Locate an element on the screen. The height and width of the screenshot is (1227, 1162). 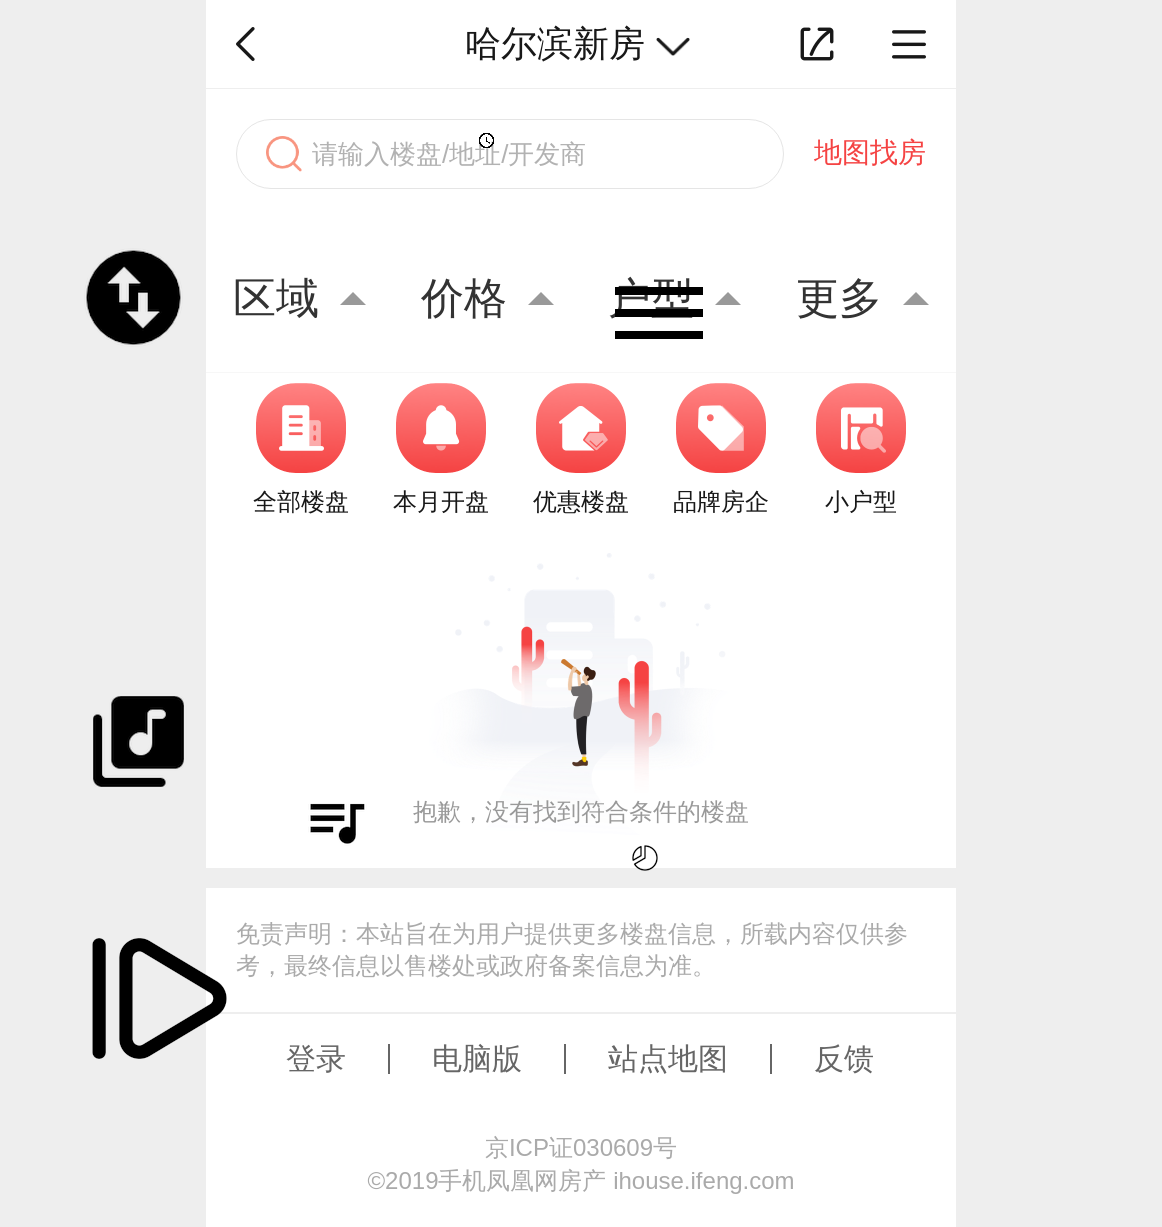
view music queue or playlist is located at coordinates (336, 821).